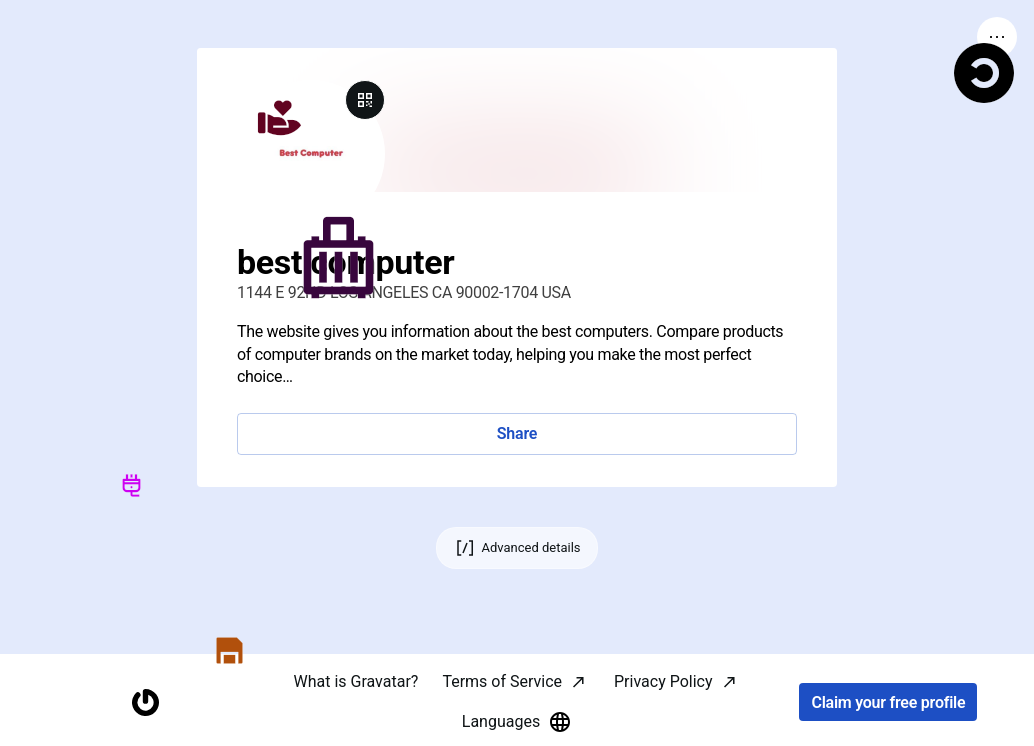 The height and width of the screenshot is (746, 1034). What do you see at coordinates (131, 485) in the screenshot?
I see `connect to power or charging` at bounding box center [131, 485].